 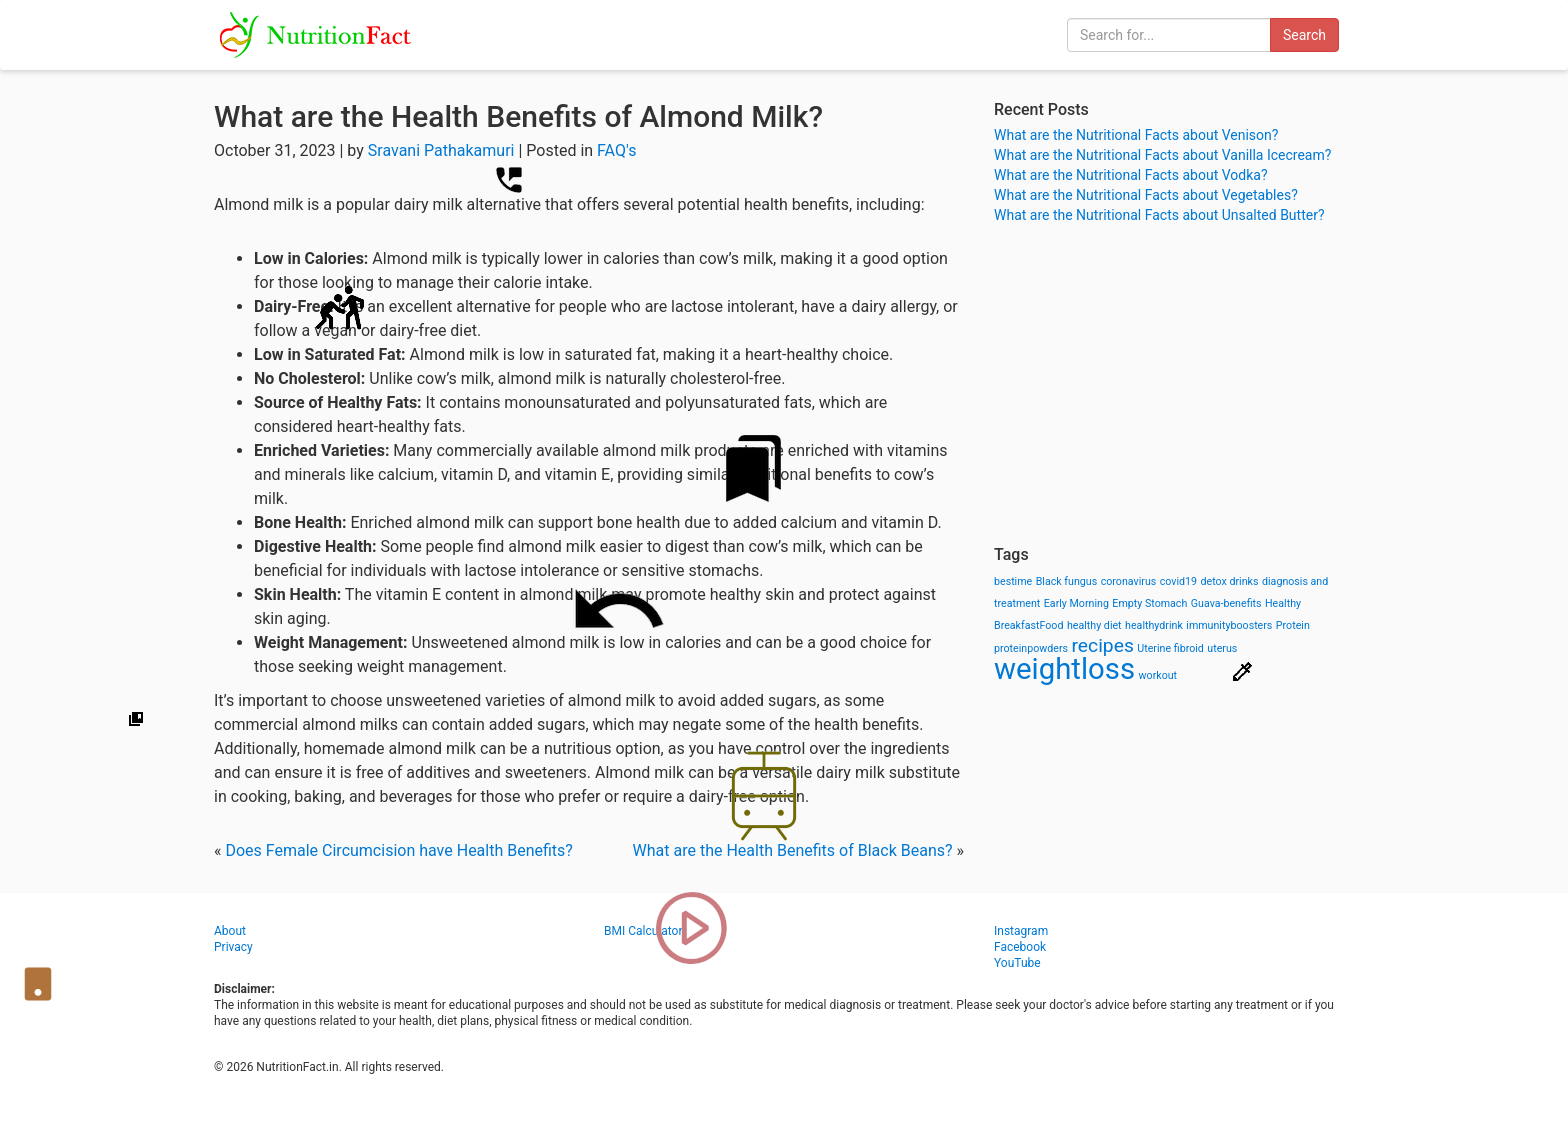 I want to click on play media or start video playback, so click(x=692, y=928).